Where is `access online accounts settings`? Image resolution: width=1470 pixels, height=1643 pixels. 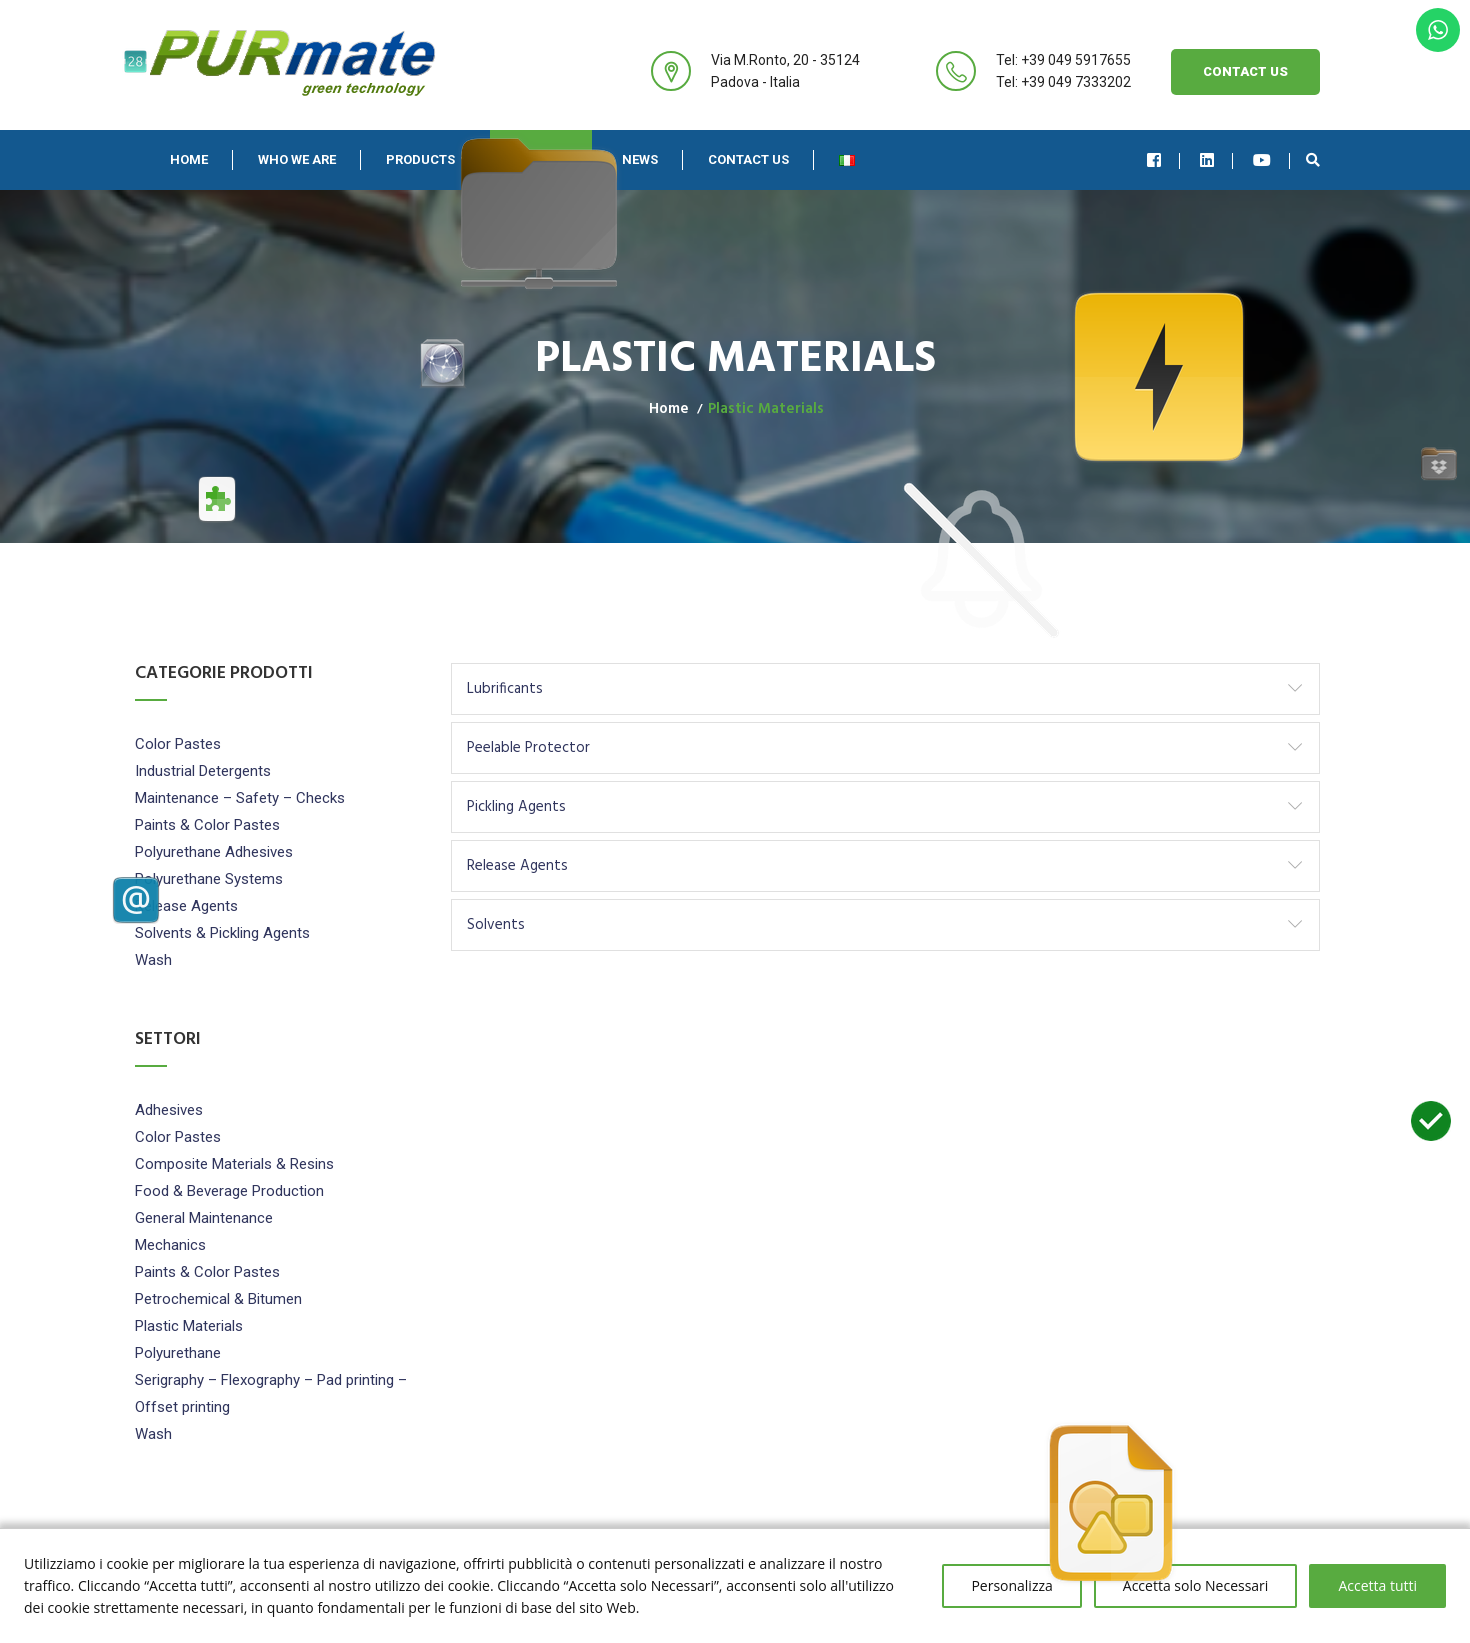 access online accounts settings is located at coordinates (136, 900).